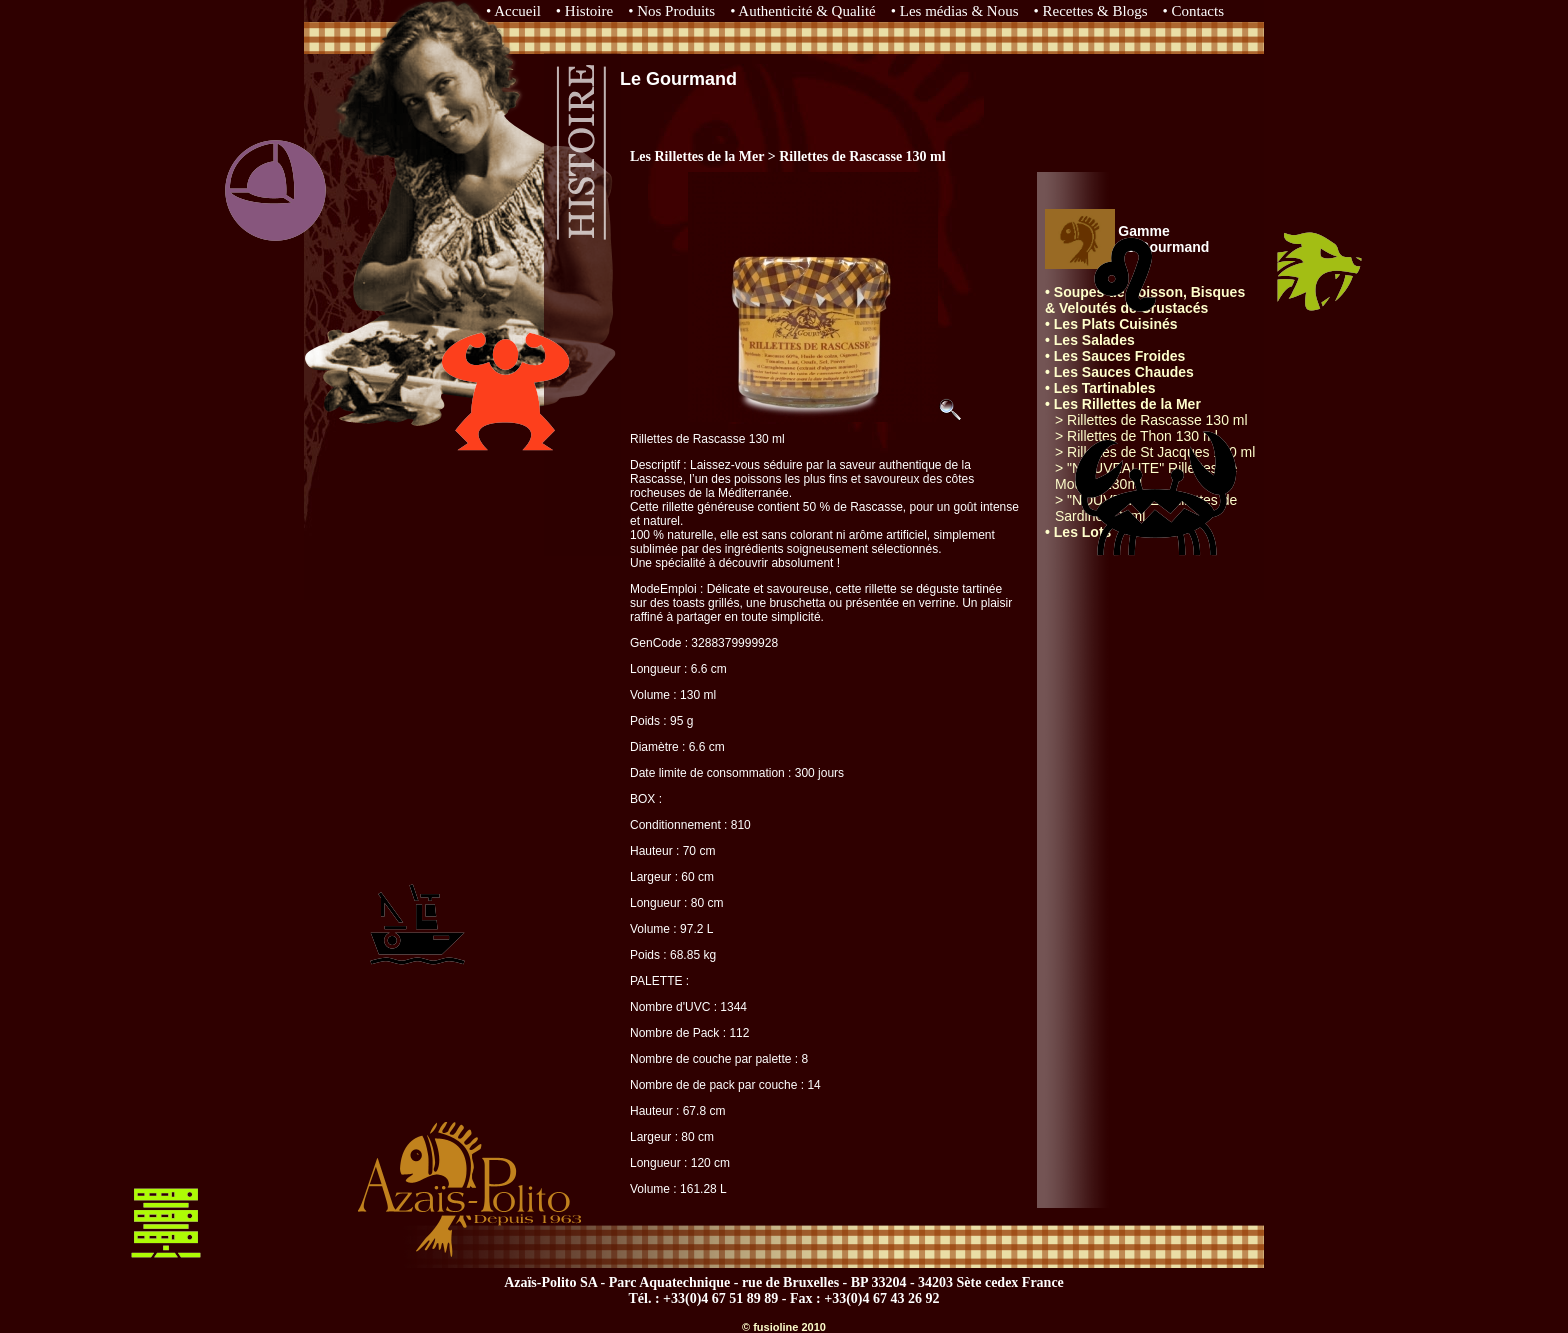 The height and width of the screenshot is (1333, 1568). What do you see at coordinates (1319, 271) in the screenshot?
I see `select saber-toothed cat character or avatar` at bounding box center [1319, 271].